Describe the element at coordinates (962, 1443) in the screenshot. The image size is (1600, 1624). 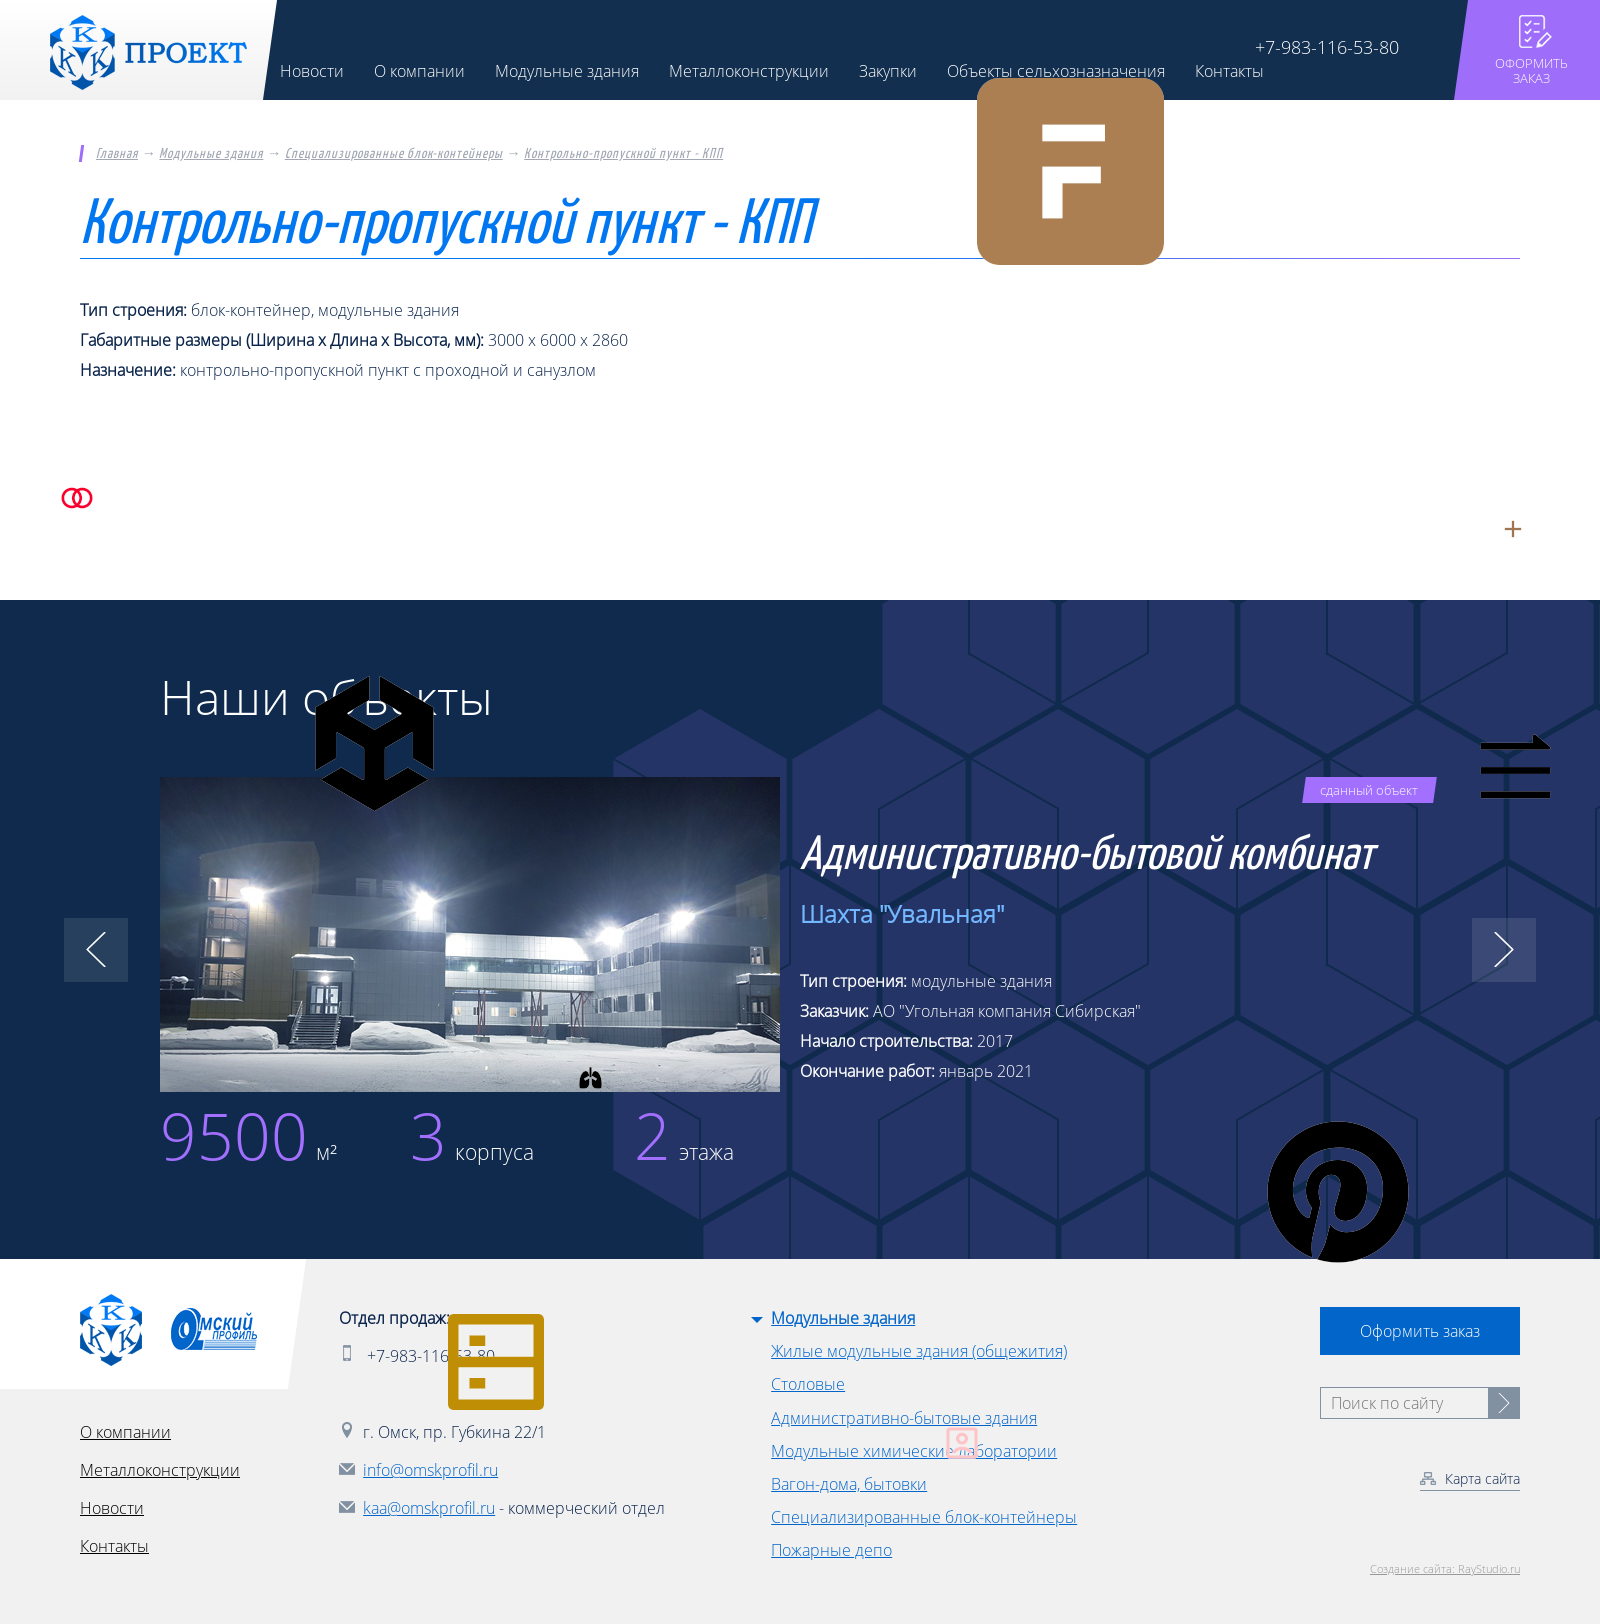
I see `view account profile` at that location.